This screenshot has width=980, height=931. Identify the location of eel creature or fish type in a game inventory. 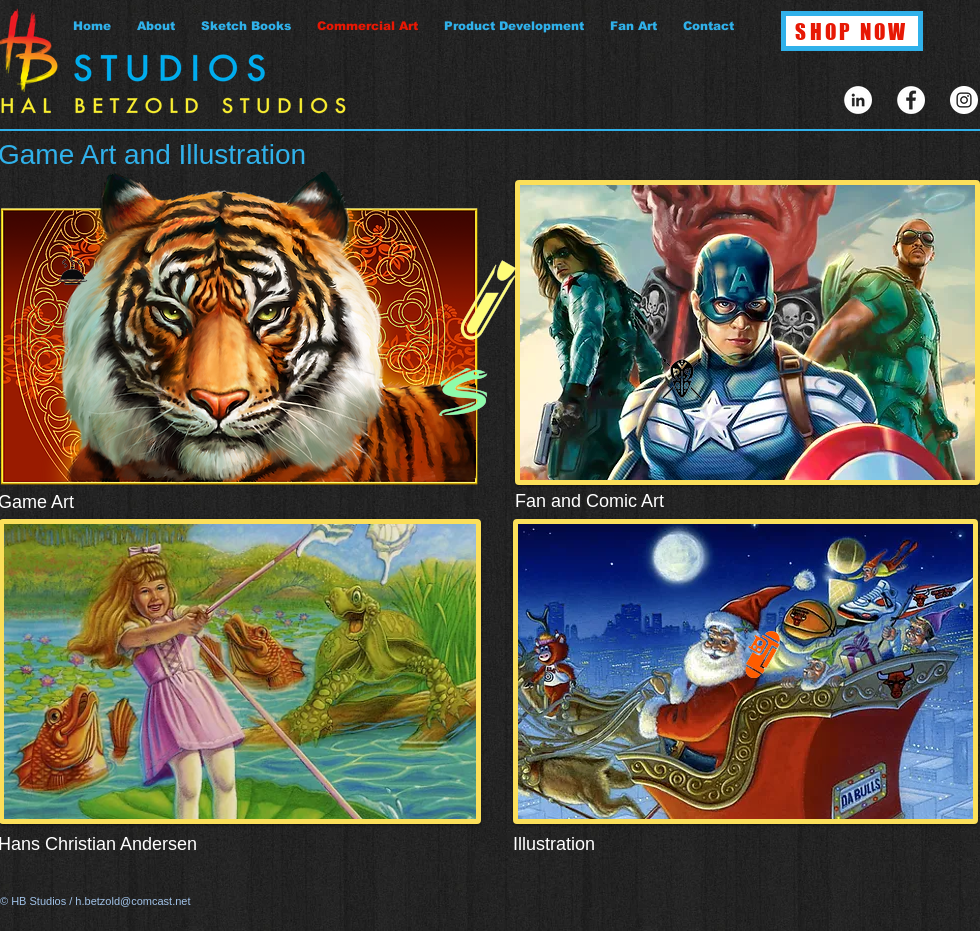
(463, 392).